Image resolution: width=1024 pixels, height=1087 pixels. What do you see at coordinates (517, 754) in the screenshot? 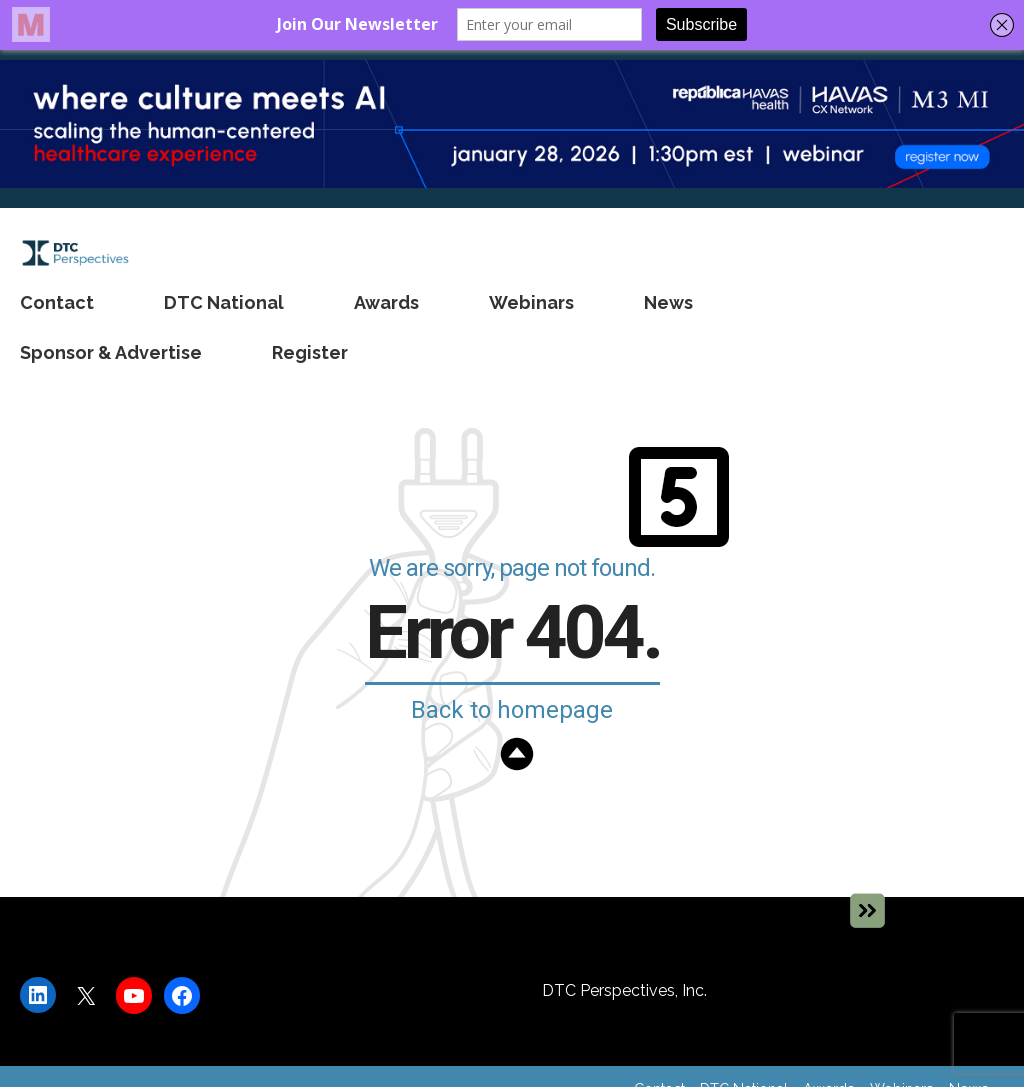
I see `collapse an expanded section` at bounding box center [517, 754].